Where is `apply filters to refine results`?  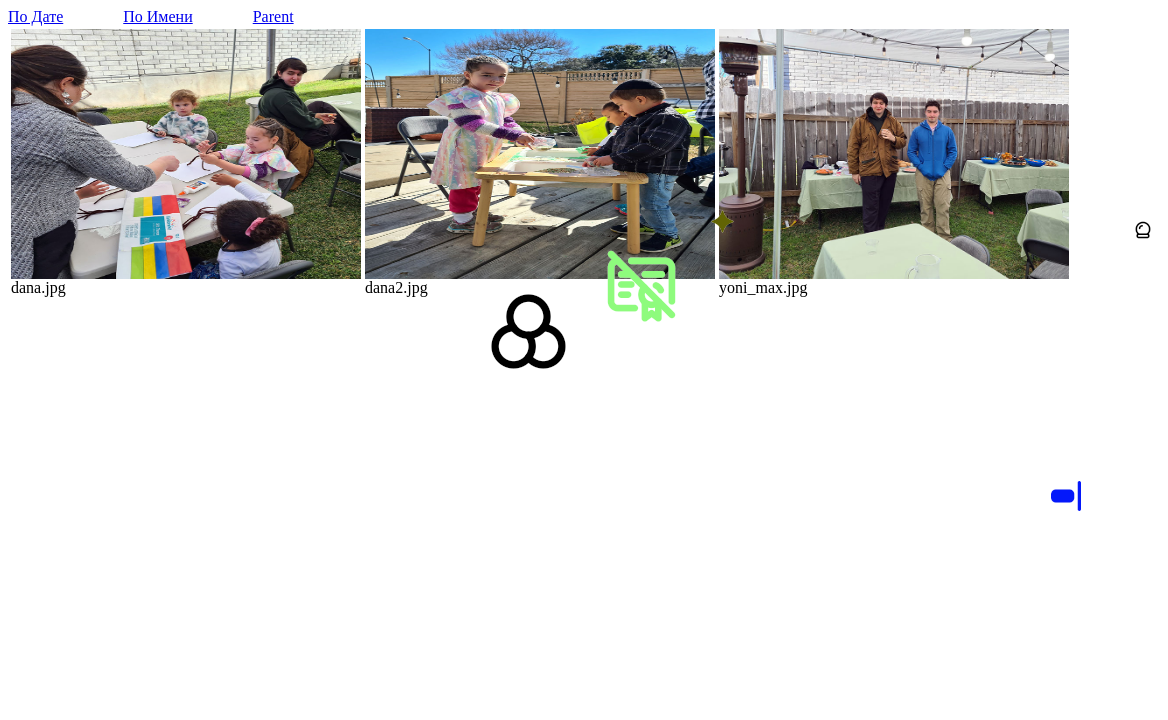
apply filters to refine results is located at coordinates (528, 331).